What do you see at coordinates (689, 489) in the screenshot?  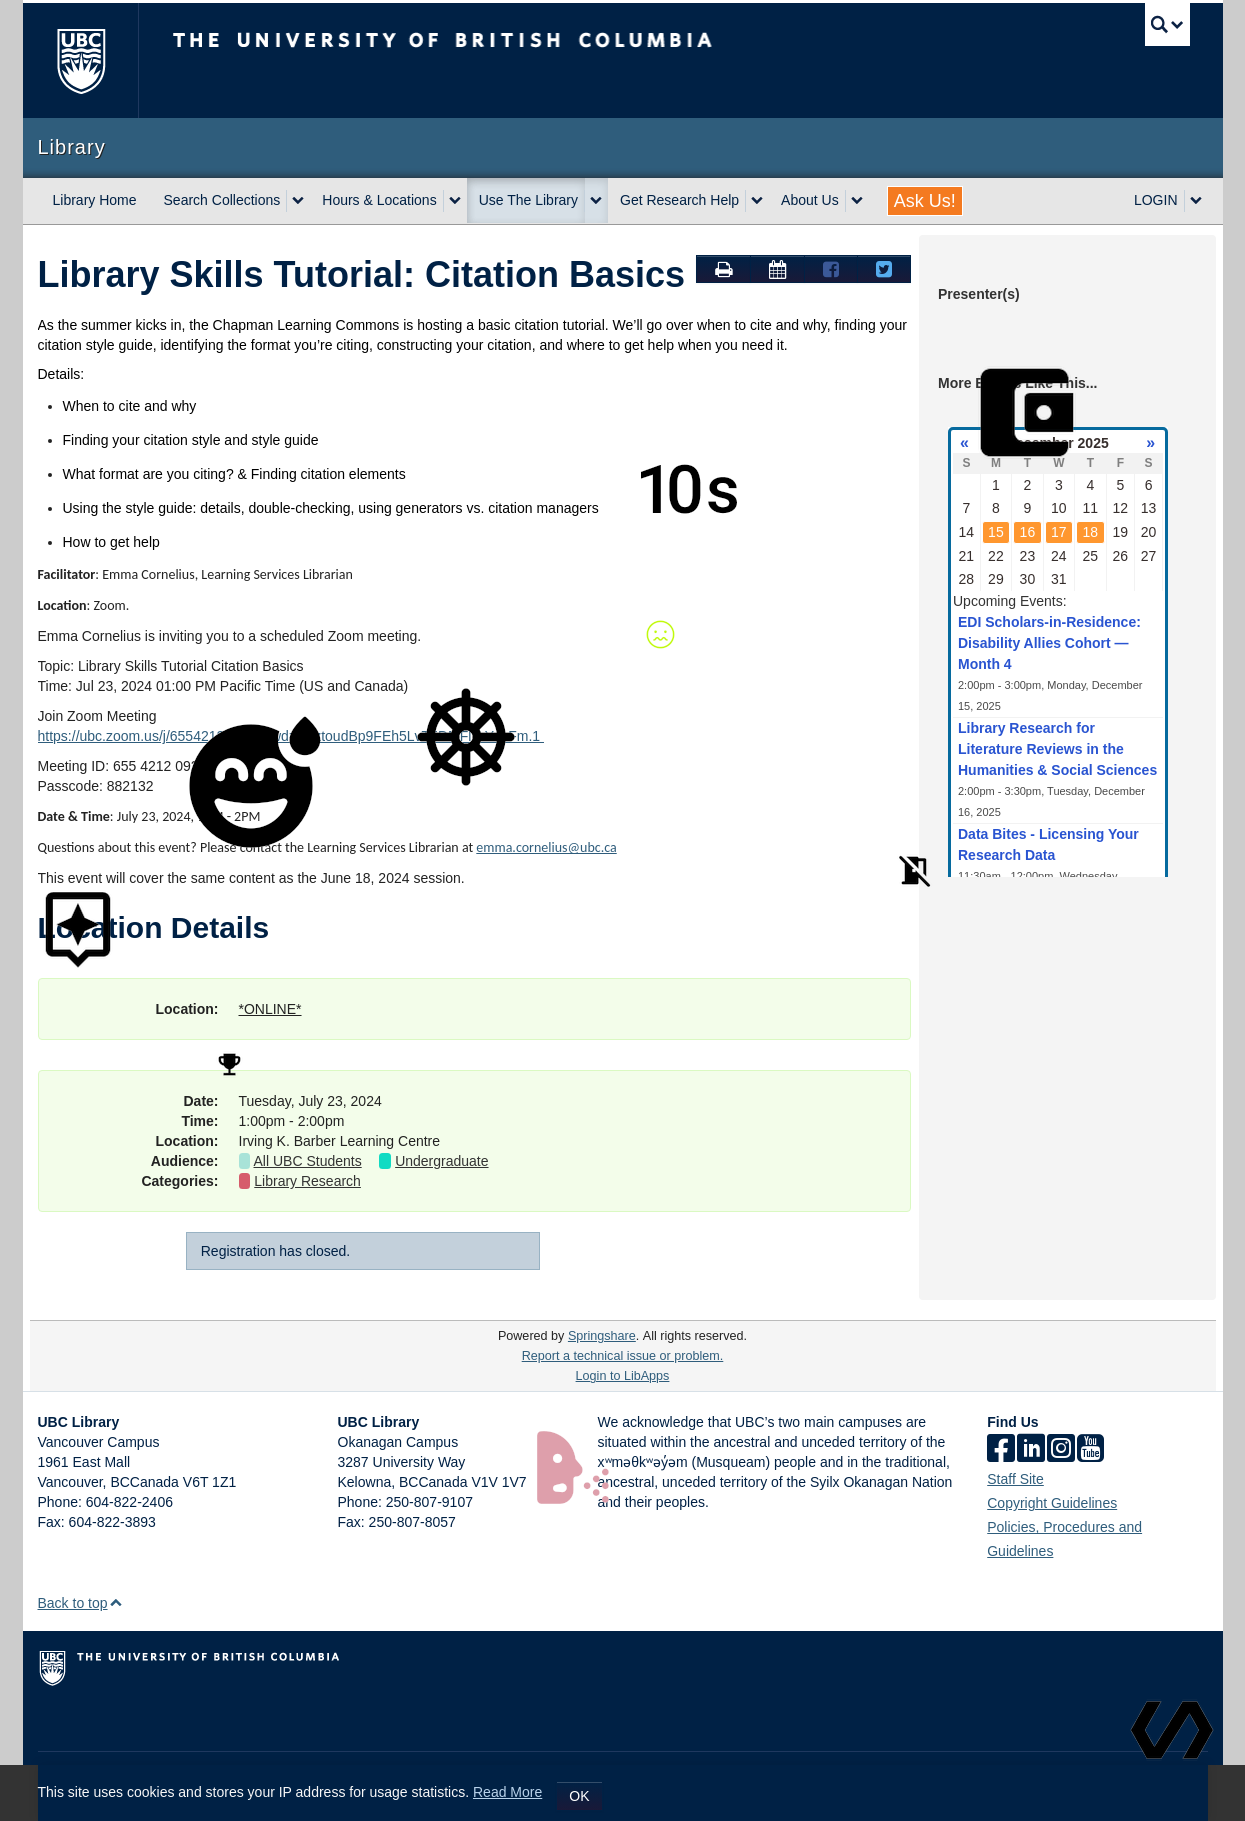 I see `set a 10-second timer` at bounding box center [689, 489].